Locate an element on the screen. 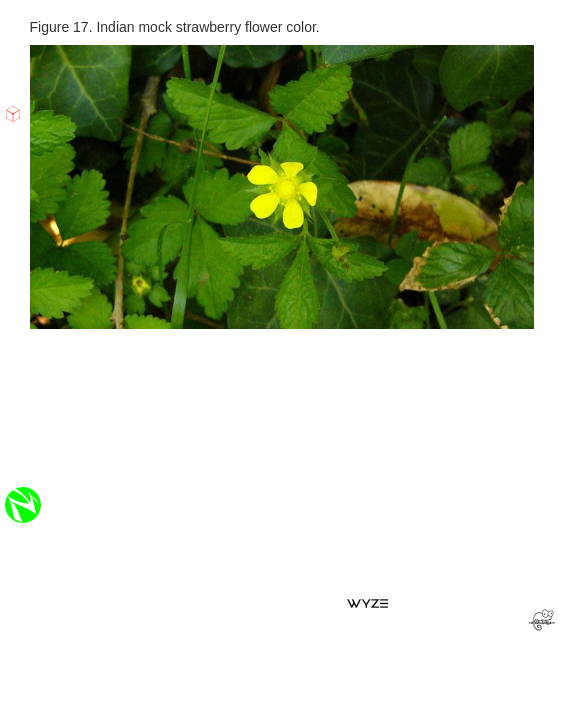 The image size is (563, 720). spacemacs text editor logo is located at coordinates (23, 505).